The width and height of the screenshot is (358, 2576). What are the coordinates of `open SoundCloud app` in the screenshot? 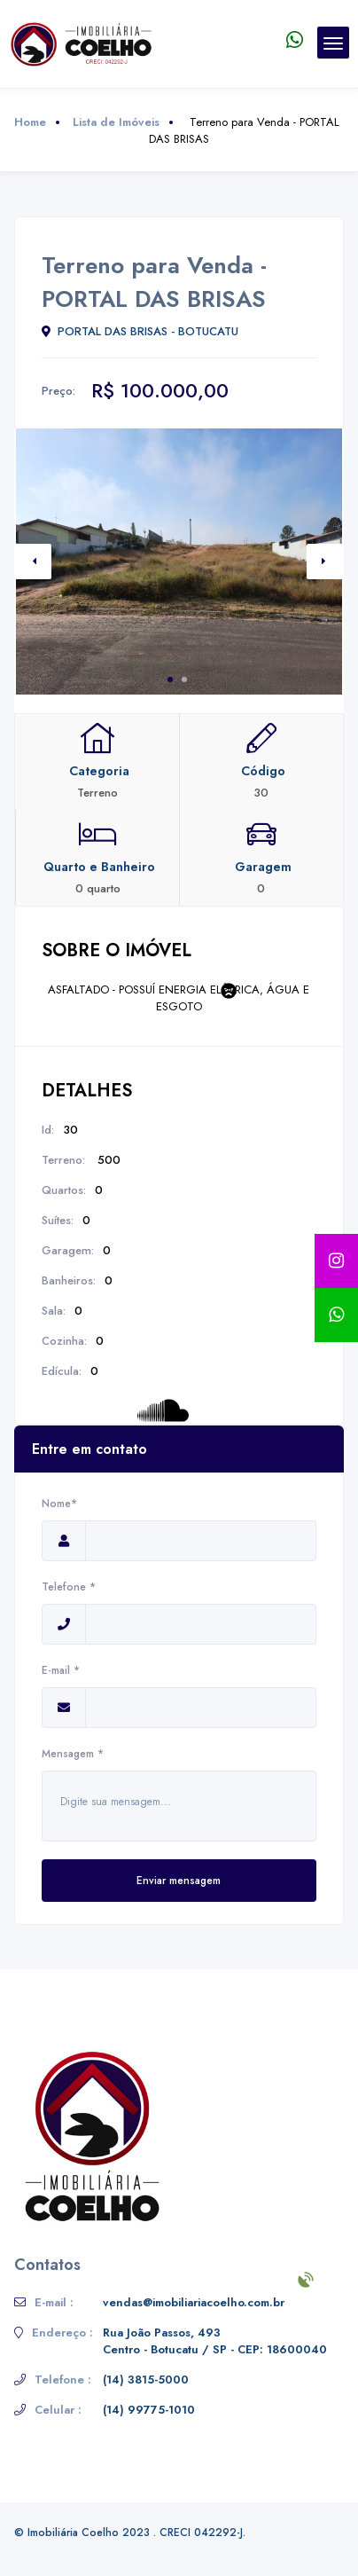 It's located at (163, 1410).